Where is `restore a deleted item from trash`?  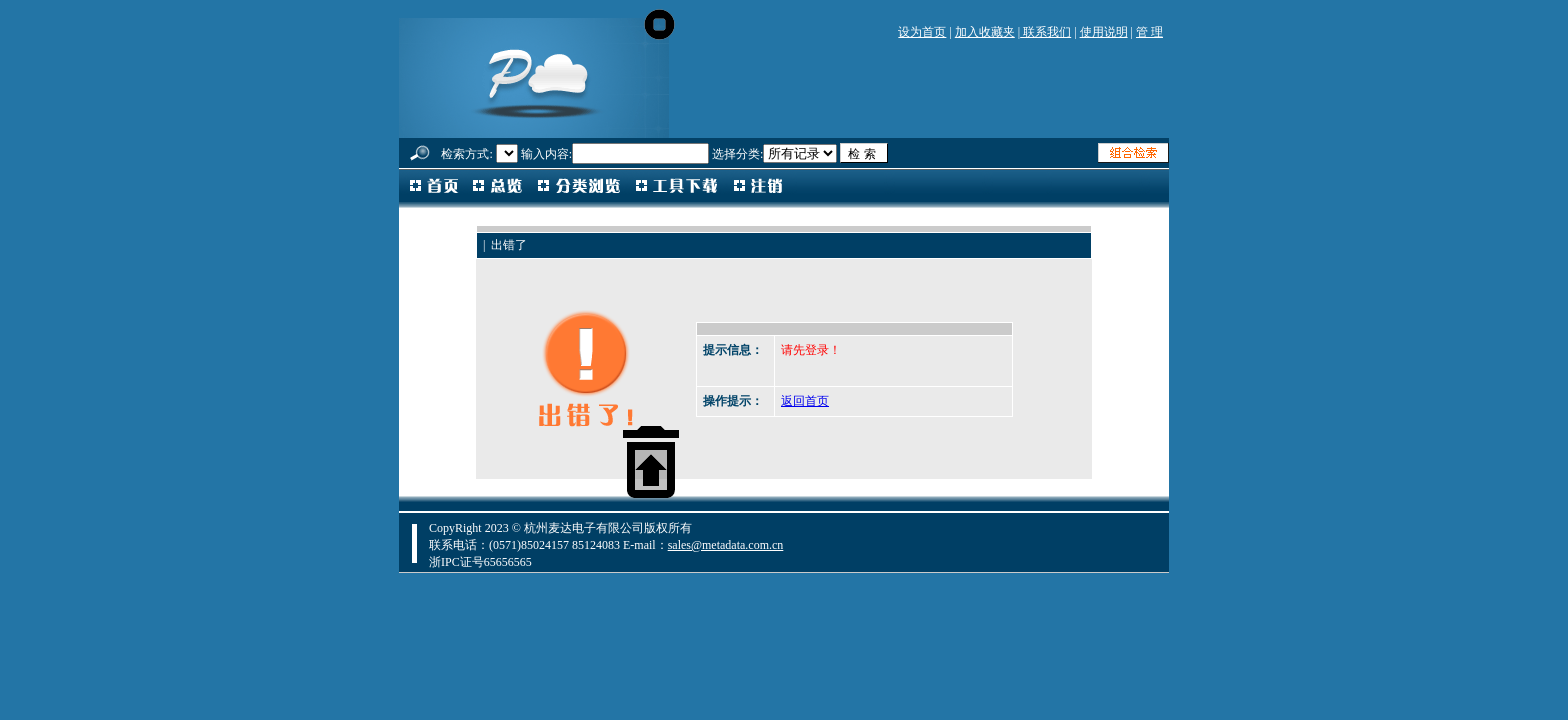
restore a deleted item from trash is located at coordinates (651, 462).